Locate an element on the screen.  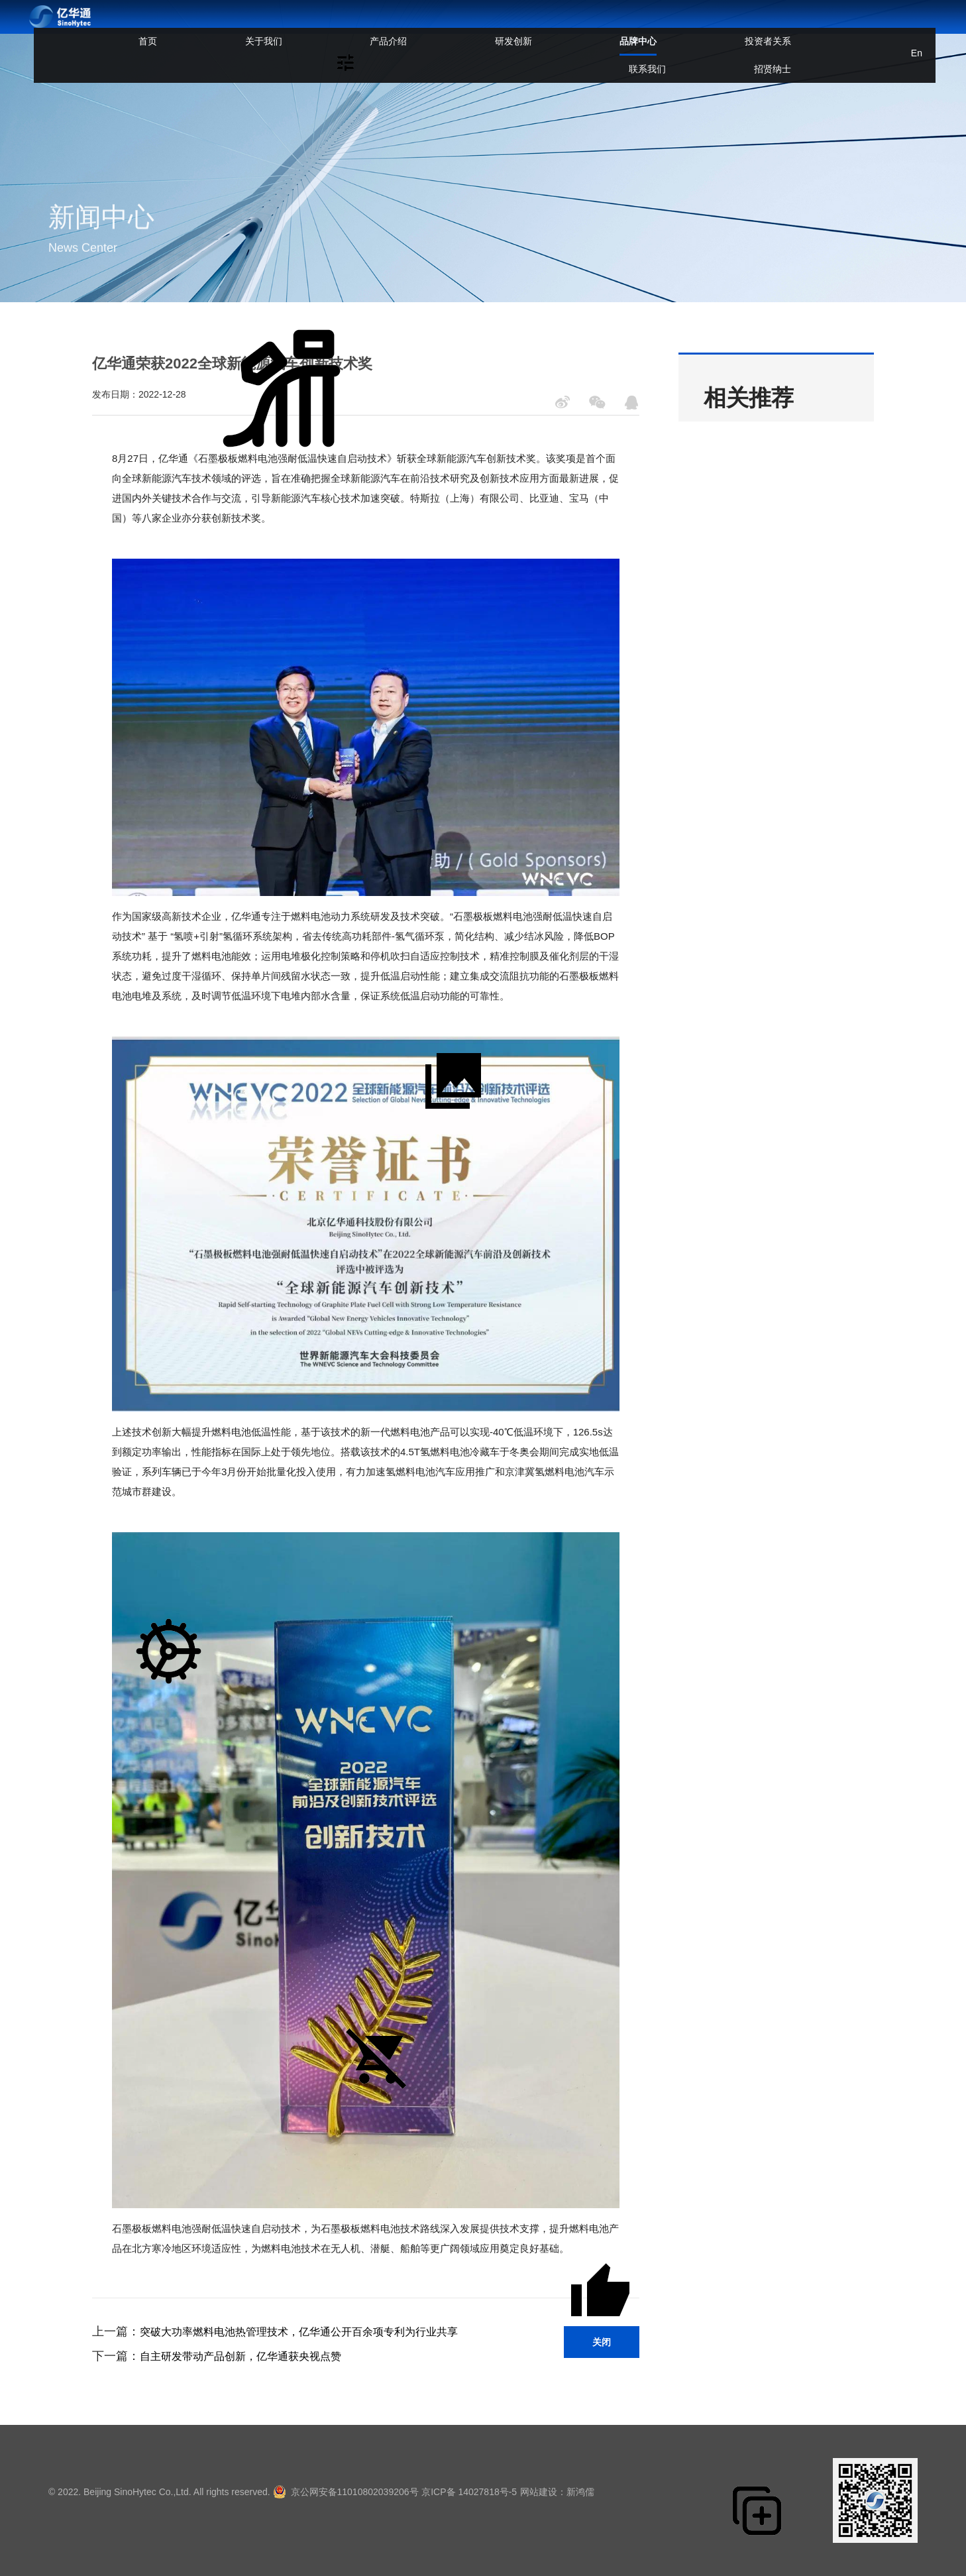
view photo collections or albums is located at coordinates (453, 1081).